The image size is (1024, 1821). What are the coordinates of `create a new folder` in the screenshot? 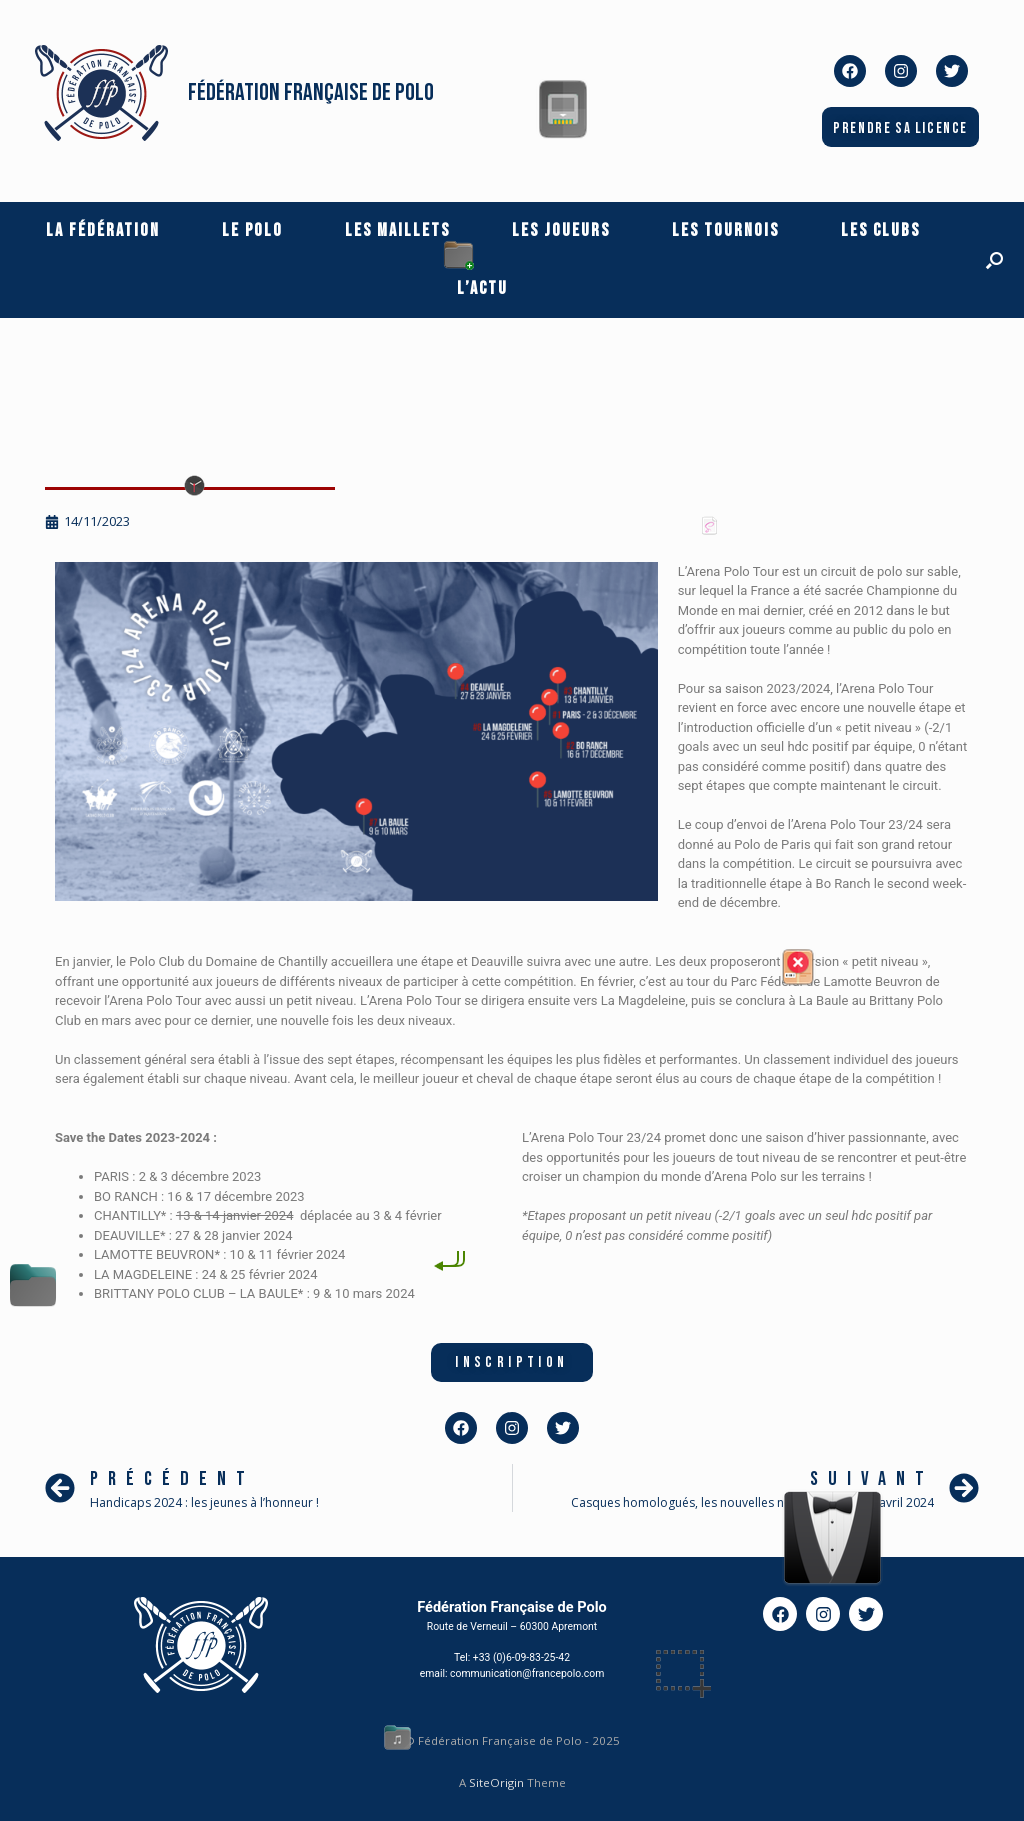 It's located at (458, 254).